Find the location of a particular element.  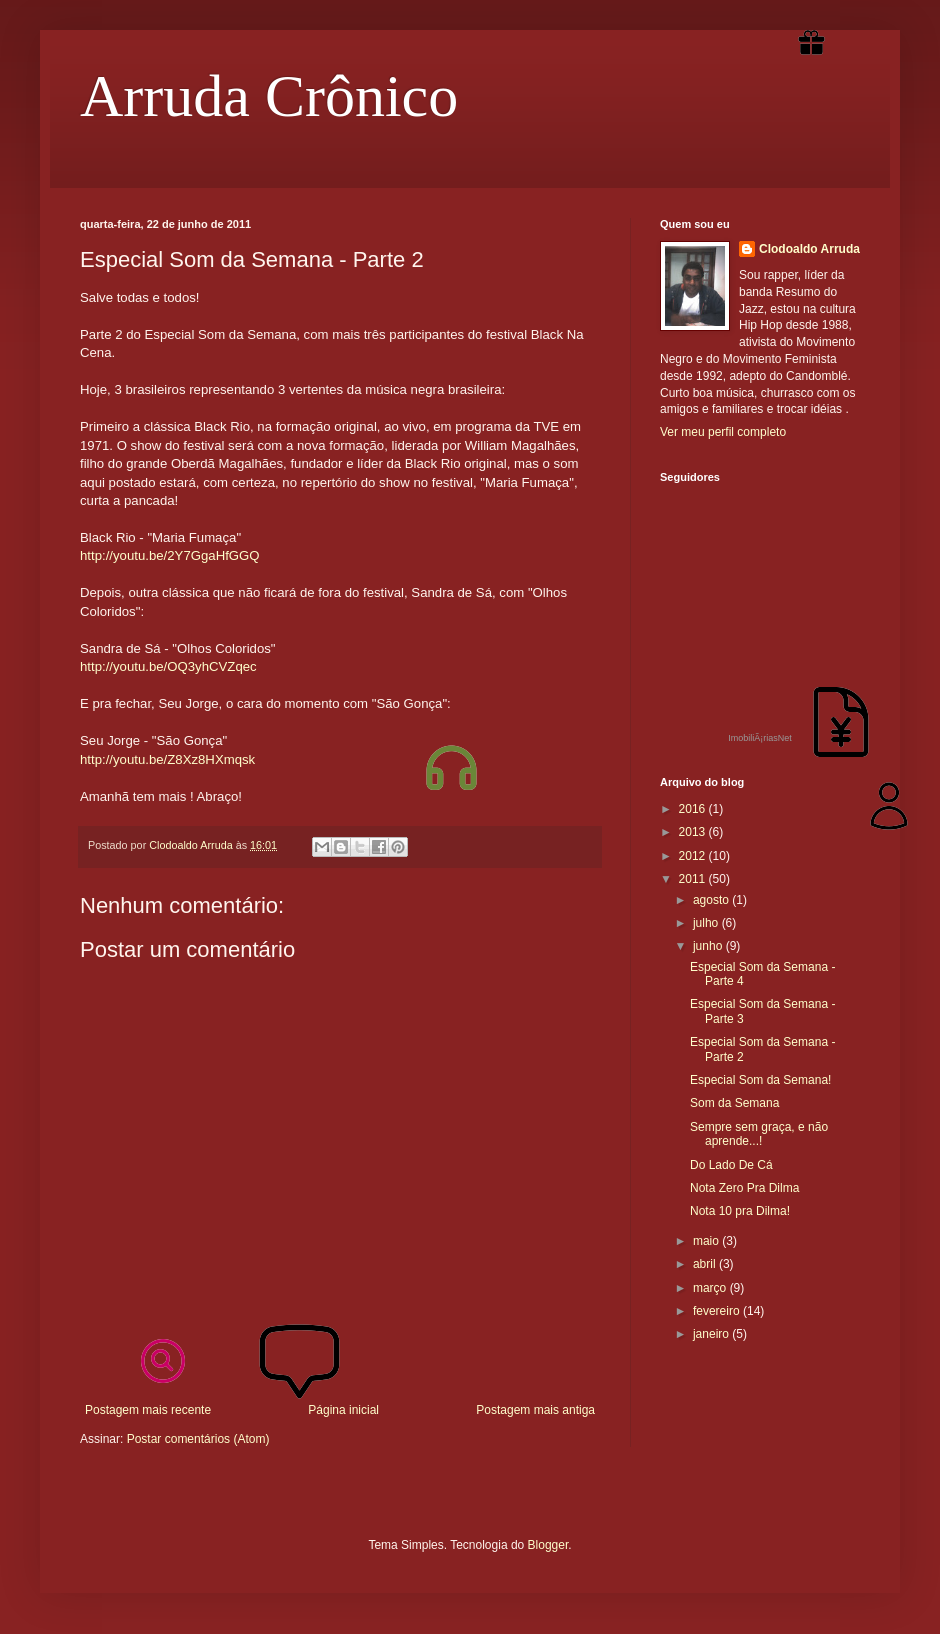

open chat or messaging is located at coordinates (299, 1361).